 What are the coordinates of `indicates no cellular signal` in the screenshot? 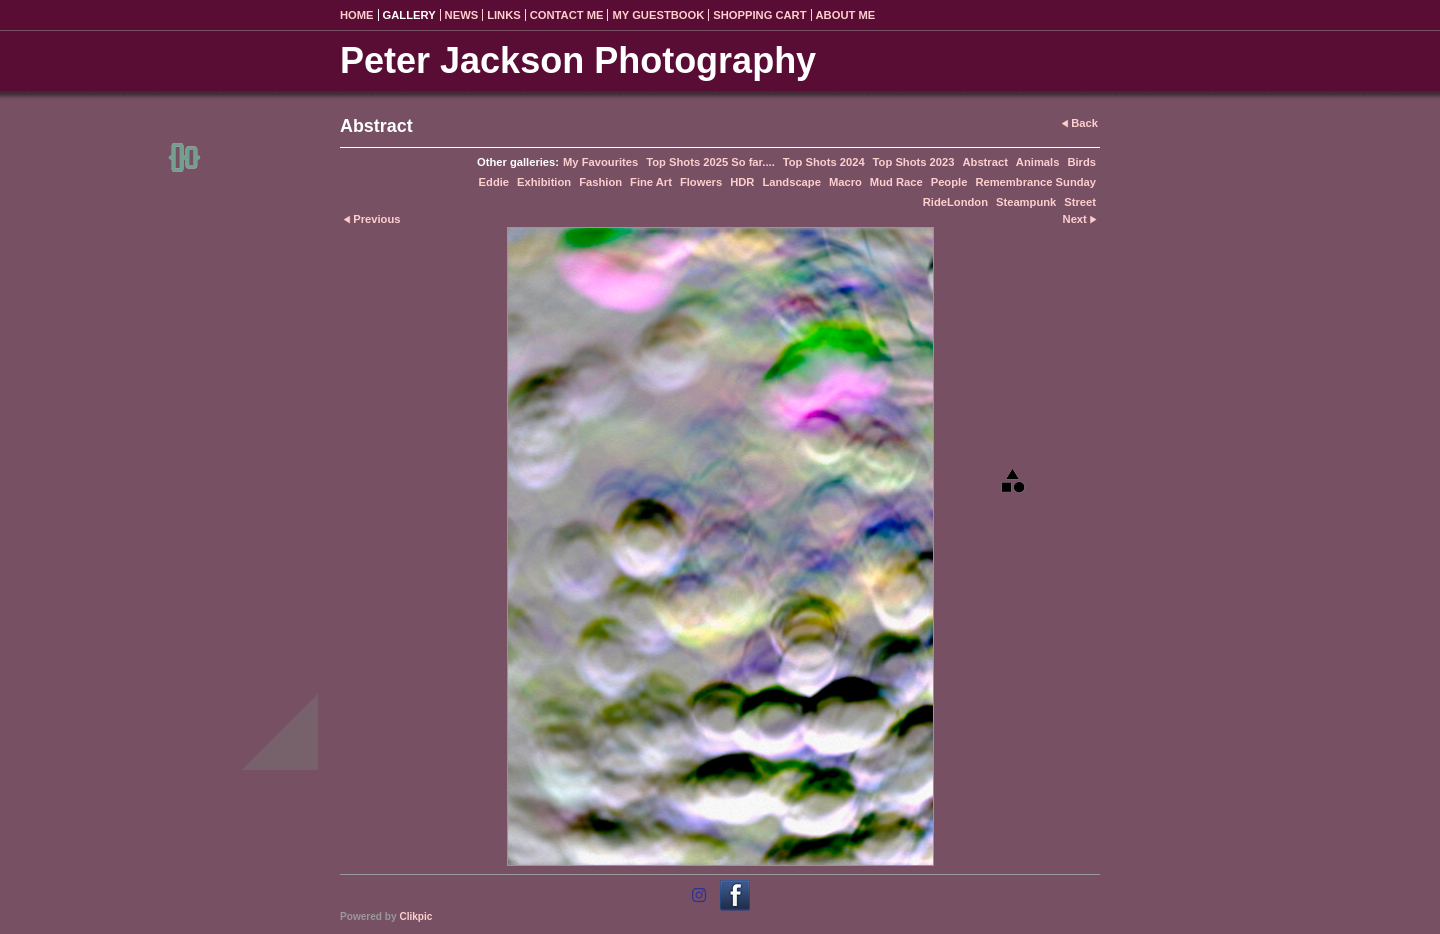 It's located at (280, 732).